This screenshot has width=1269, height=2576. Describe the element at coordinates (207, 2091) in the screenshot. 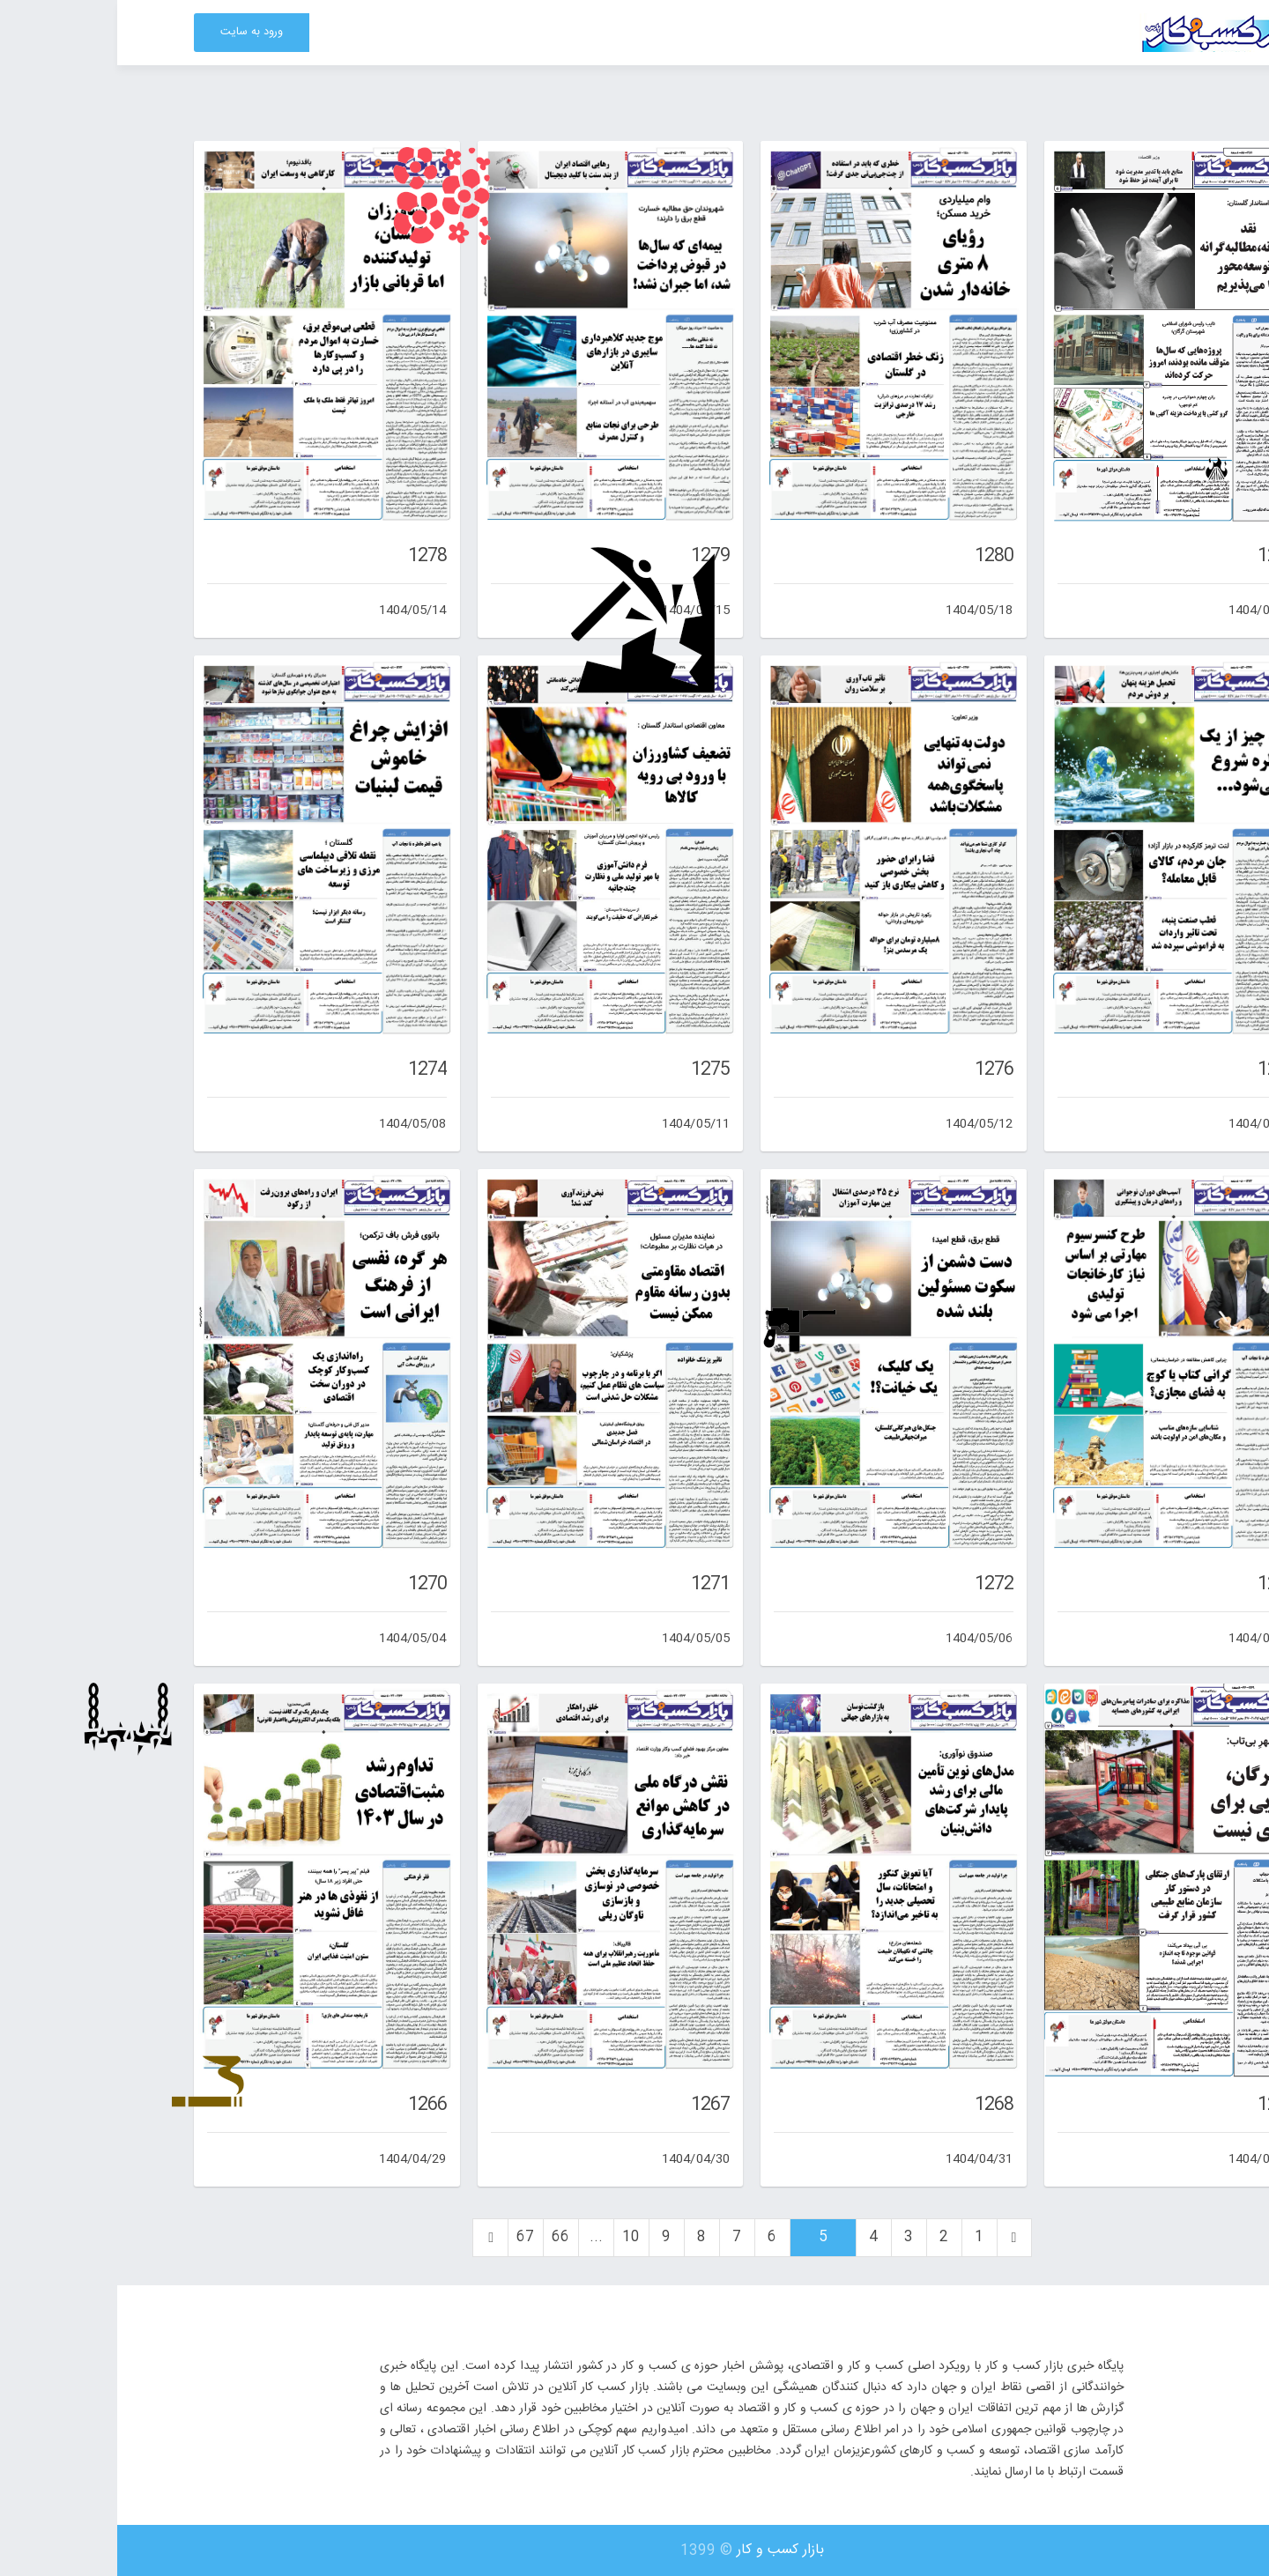

I see `indicates a designated smoking area` at that location.